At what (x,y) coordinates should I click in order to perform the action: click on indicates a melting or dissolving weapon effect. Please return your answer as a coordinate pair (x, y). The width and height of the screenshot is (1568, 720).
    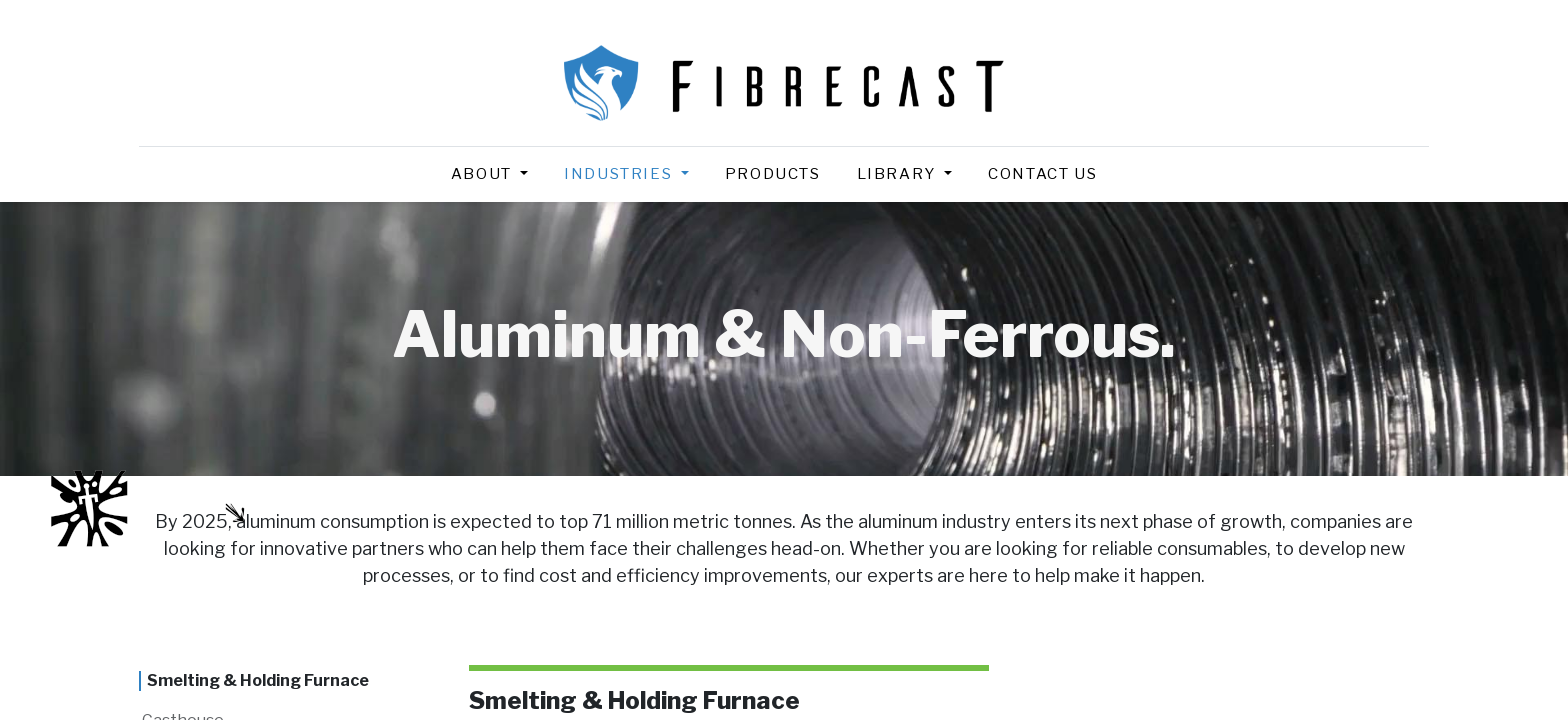
    Looking at the image, I should click on (89, 508).